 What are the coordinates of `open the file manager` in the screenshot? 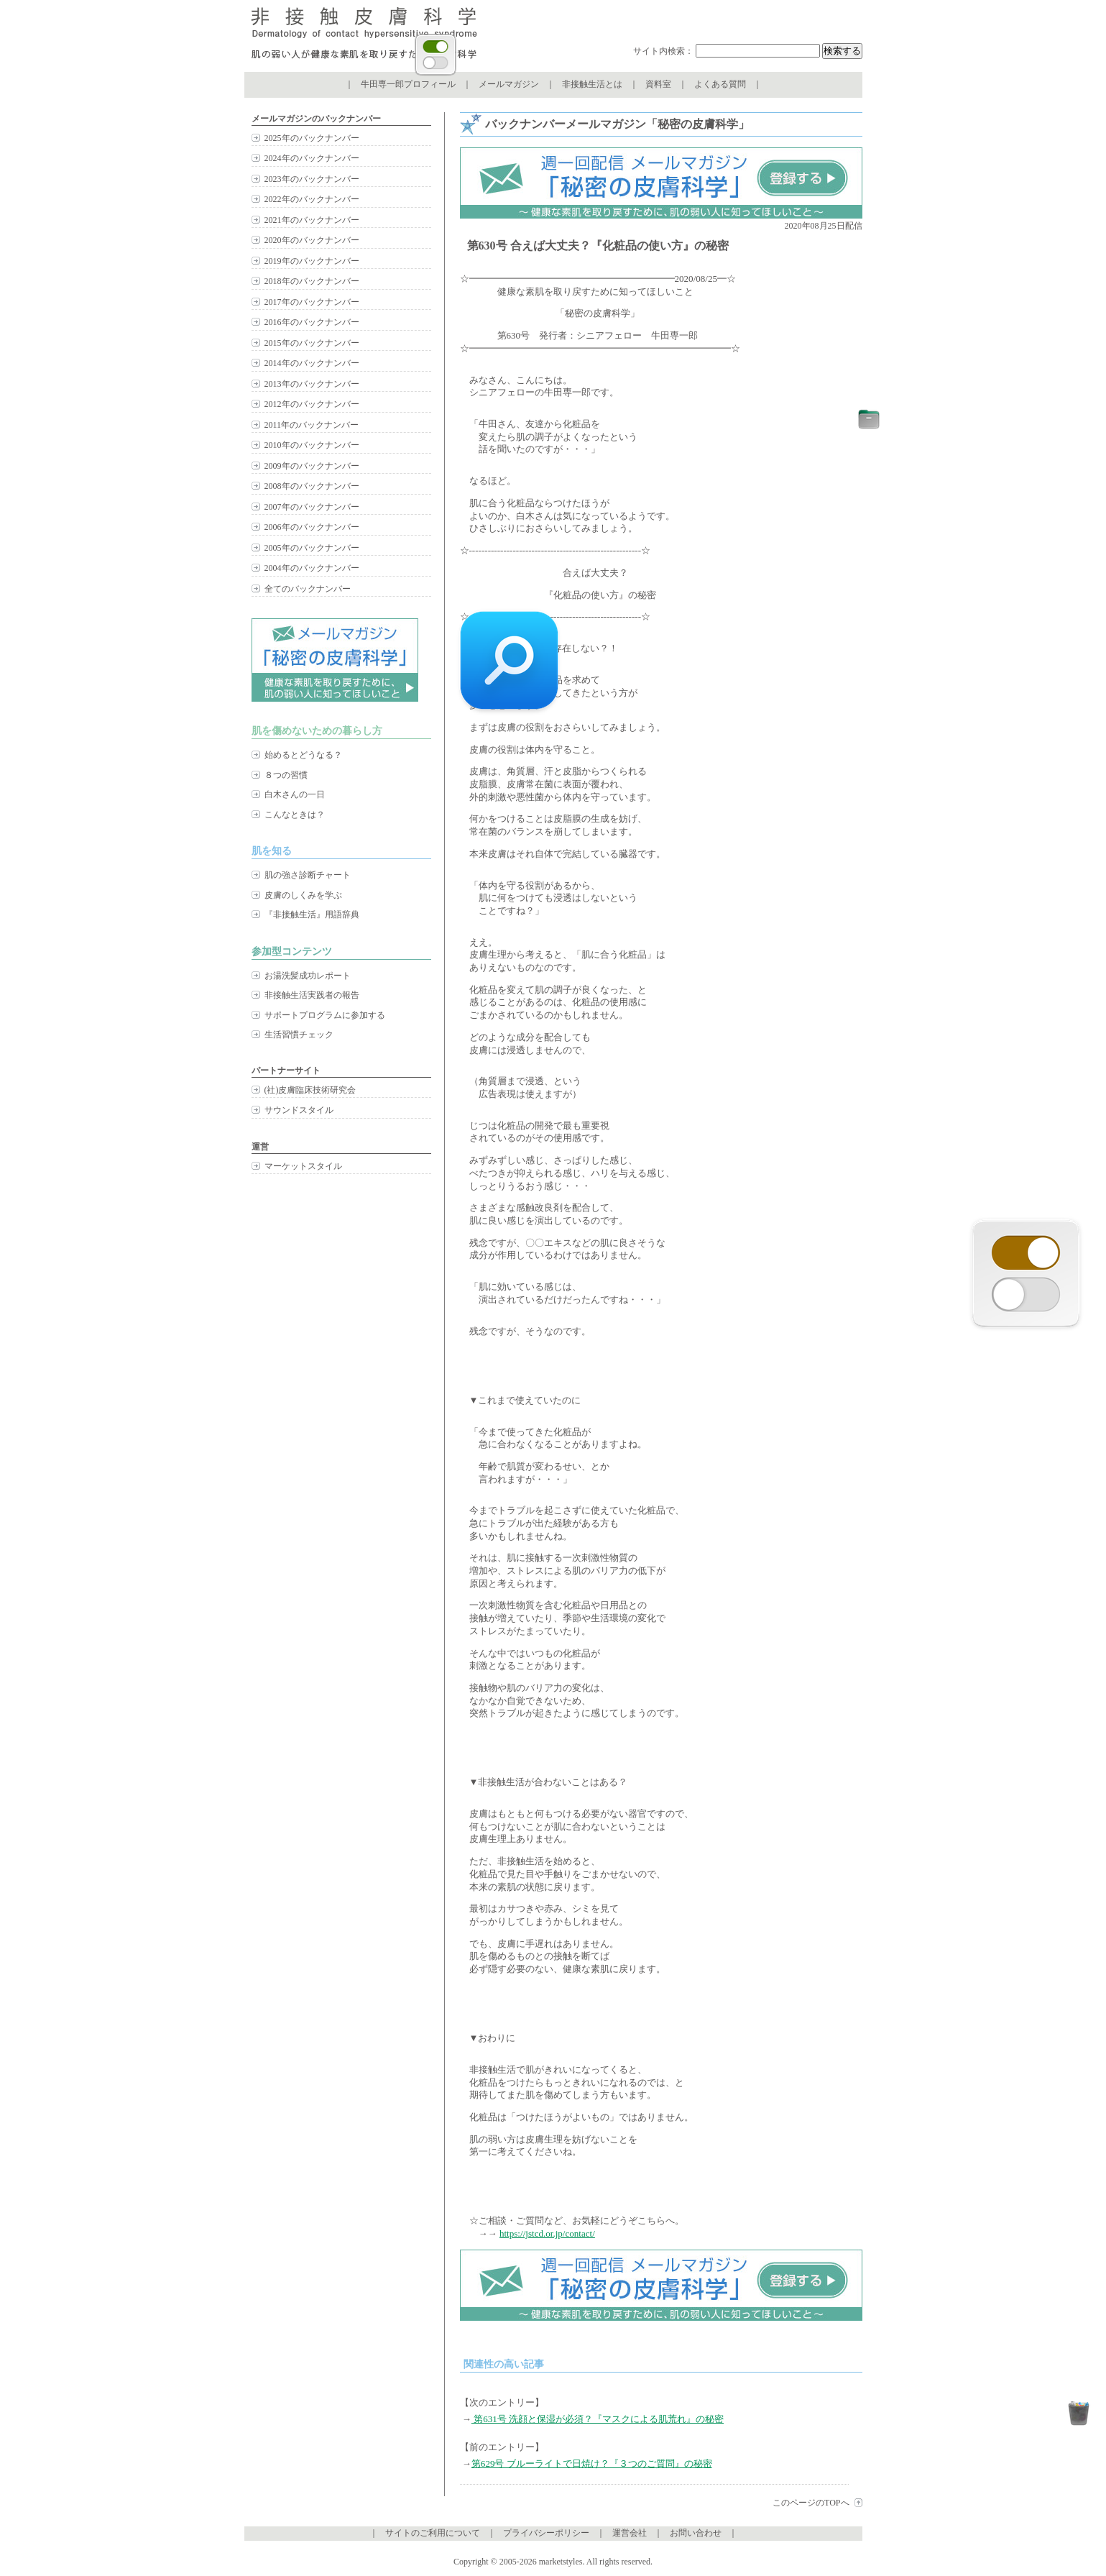 It's located at (869, 419).